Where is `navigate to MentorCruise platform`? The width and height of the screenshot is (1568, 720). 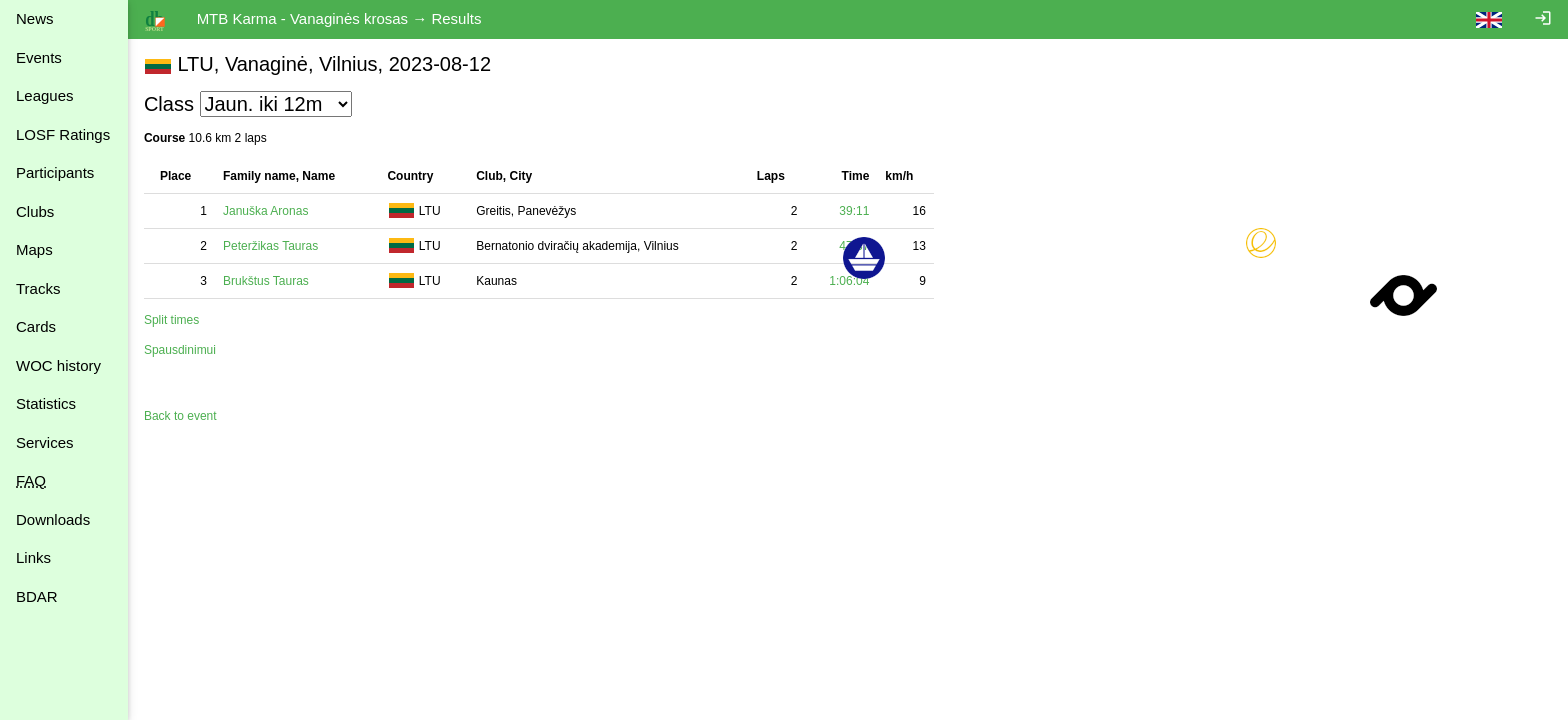 navigate to MentorCruise platform is located at coordinates (864, 258).